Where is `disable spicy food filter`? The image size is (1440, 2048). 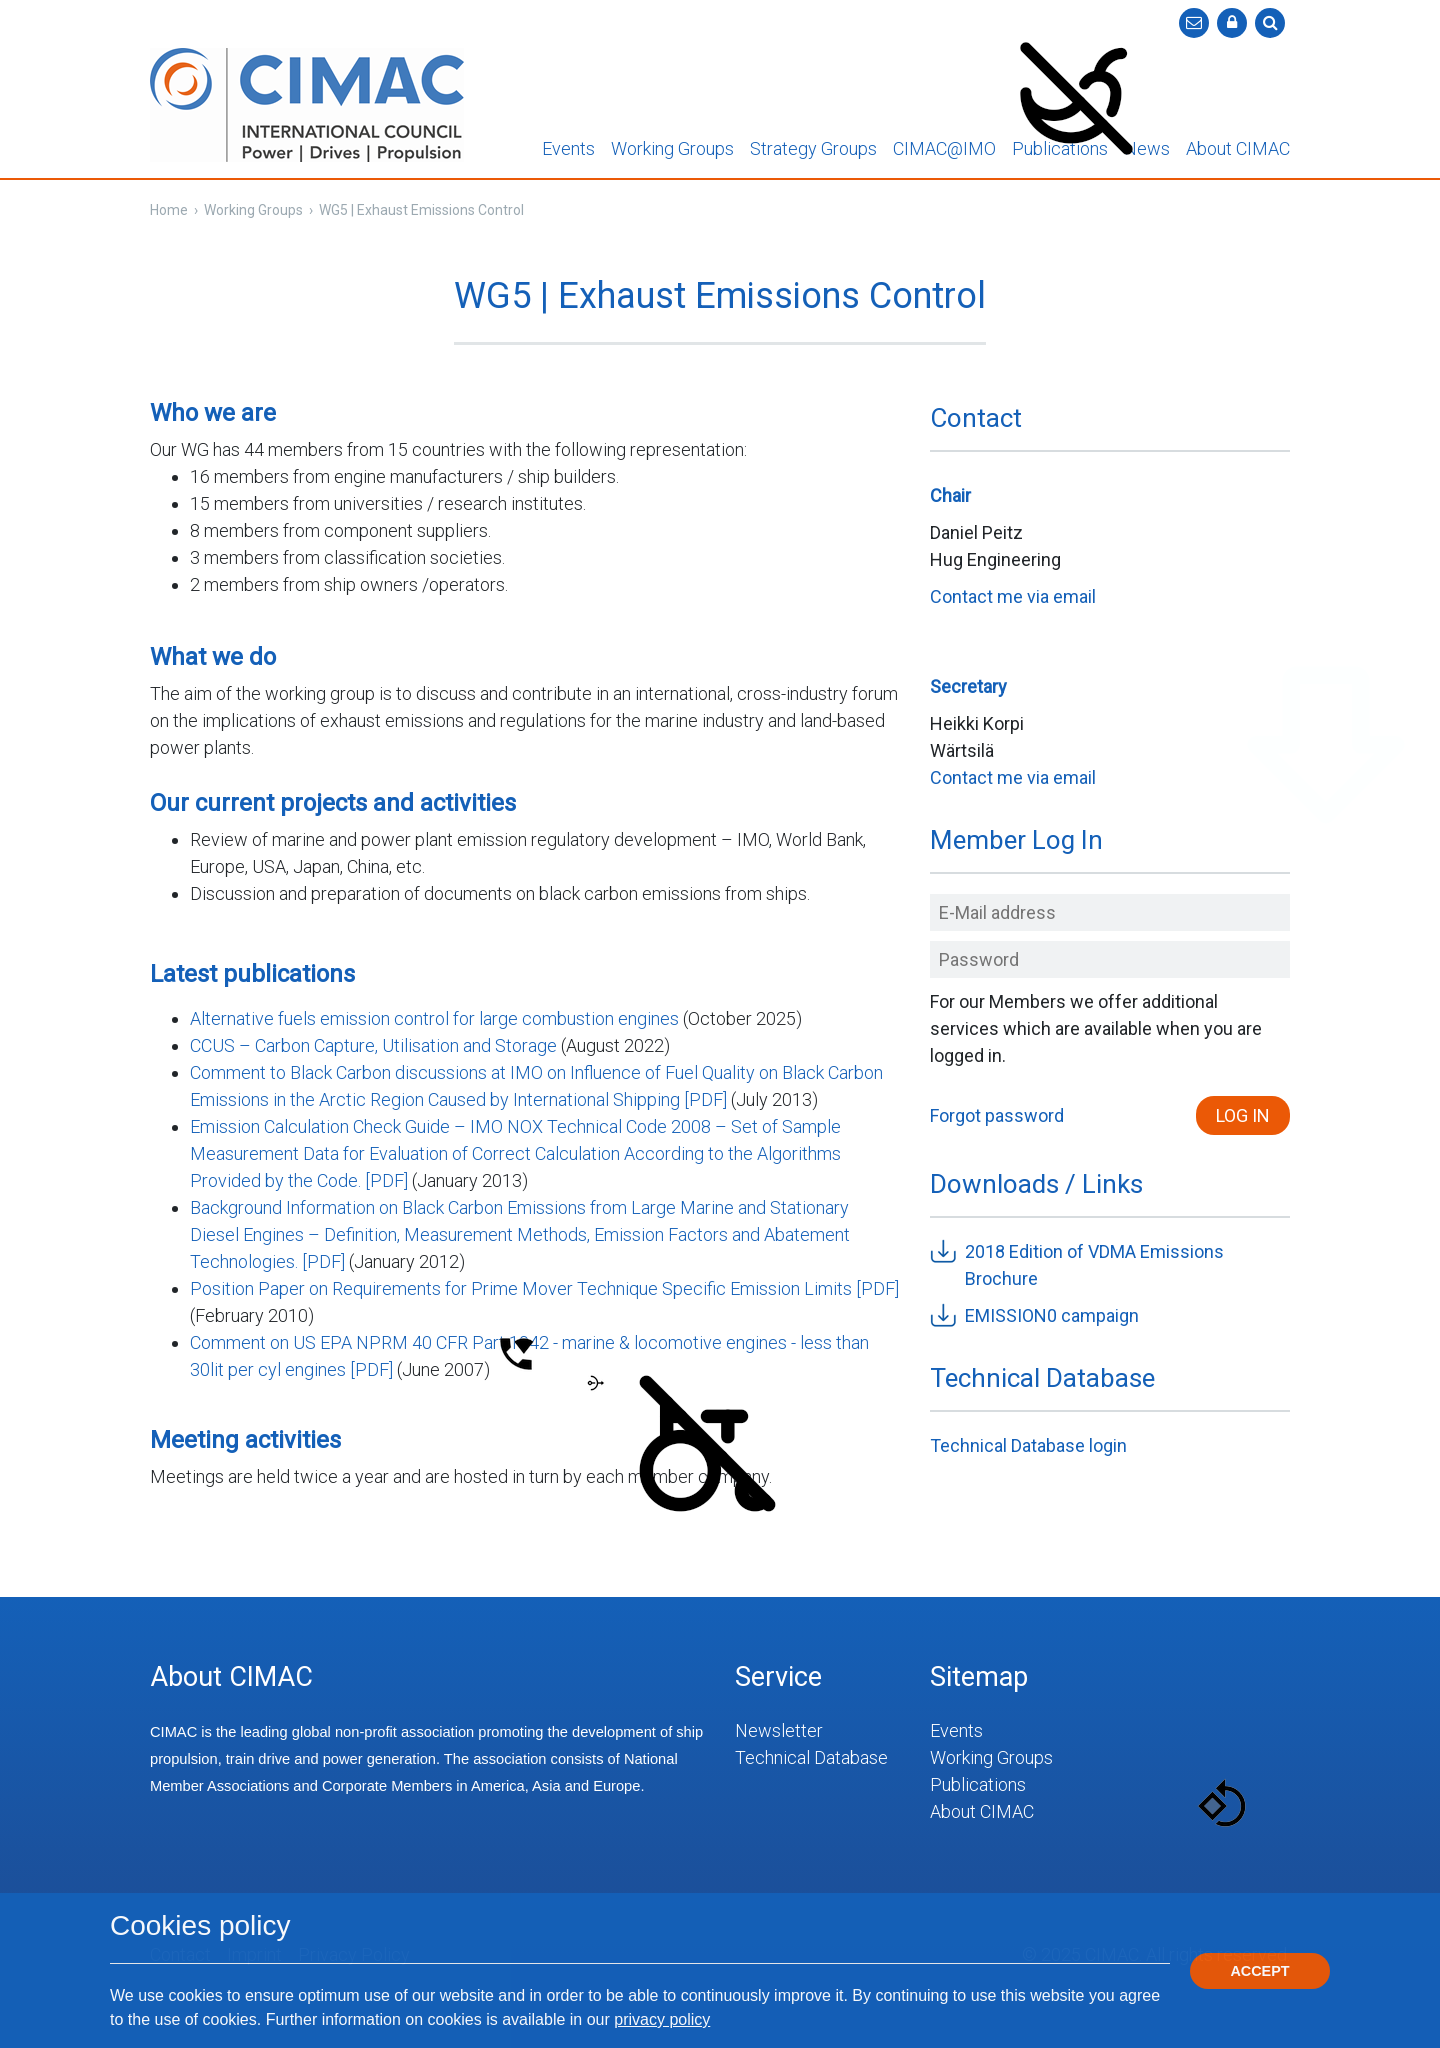 disable spicy food filter is located at coordinates (1076, 98).